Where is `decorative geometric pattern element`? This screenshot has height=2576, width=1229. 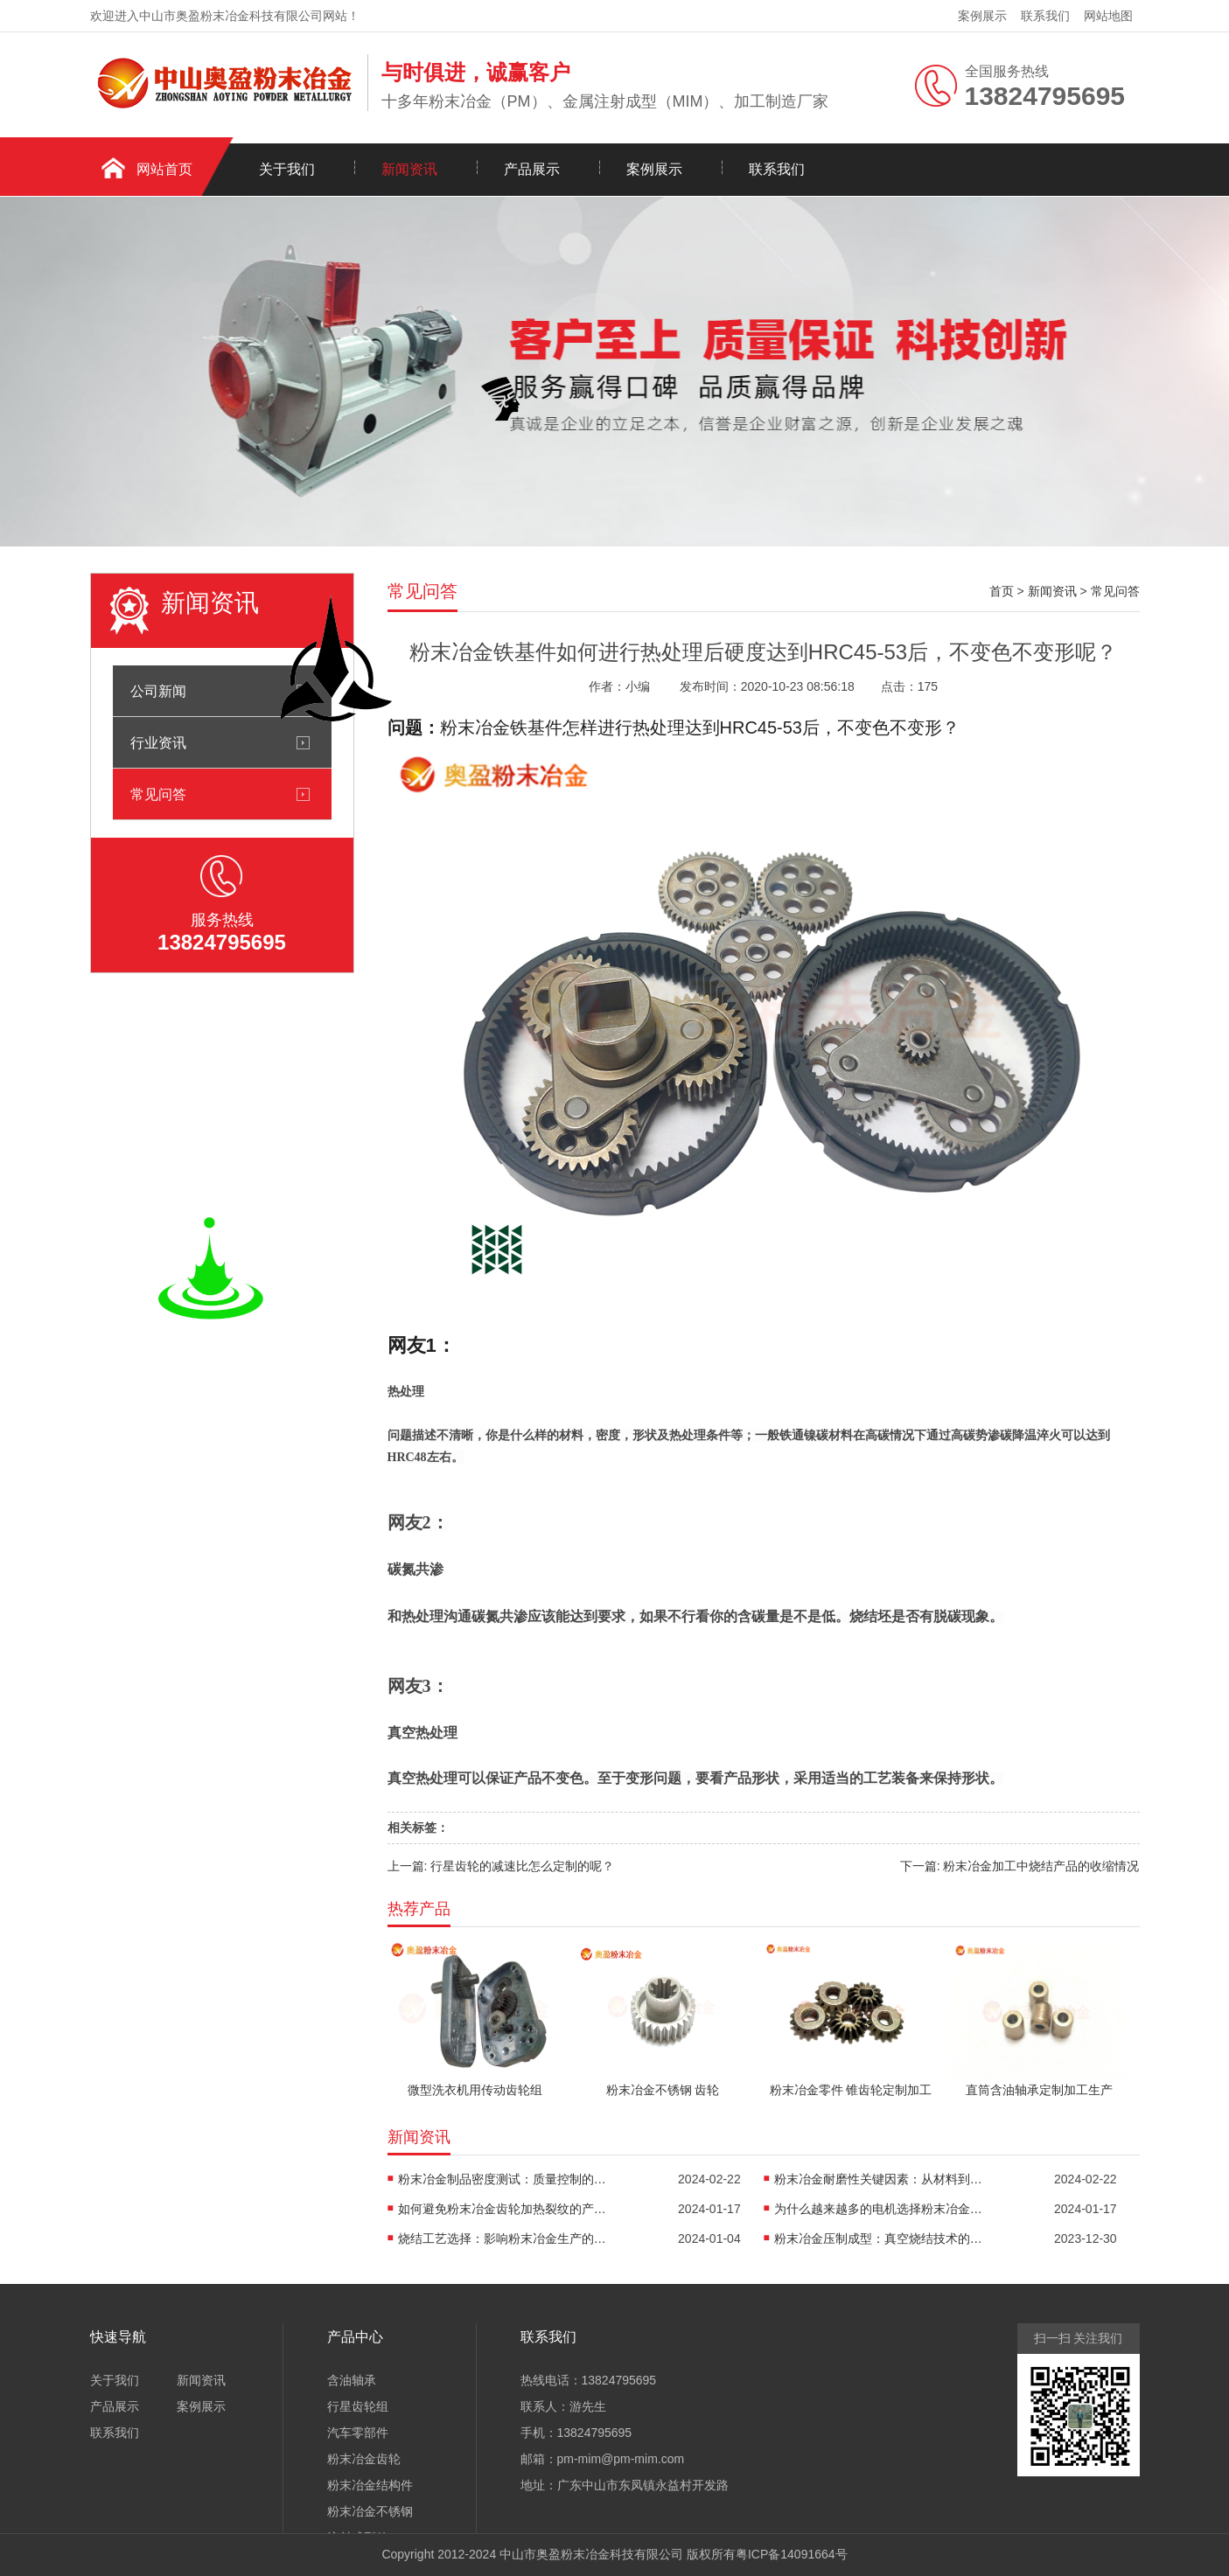
decorative geometric pattern element is located at coordinates (497, 1250).